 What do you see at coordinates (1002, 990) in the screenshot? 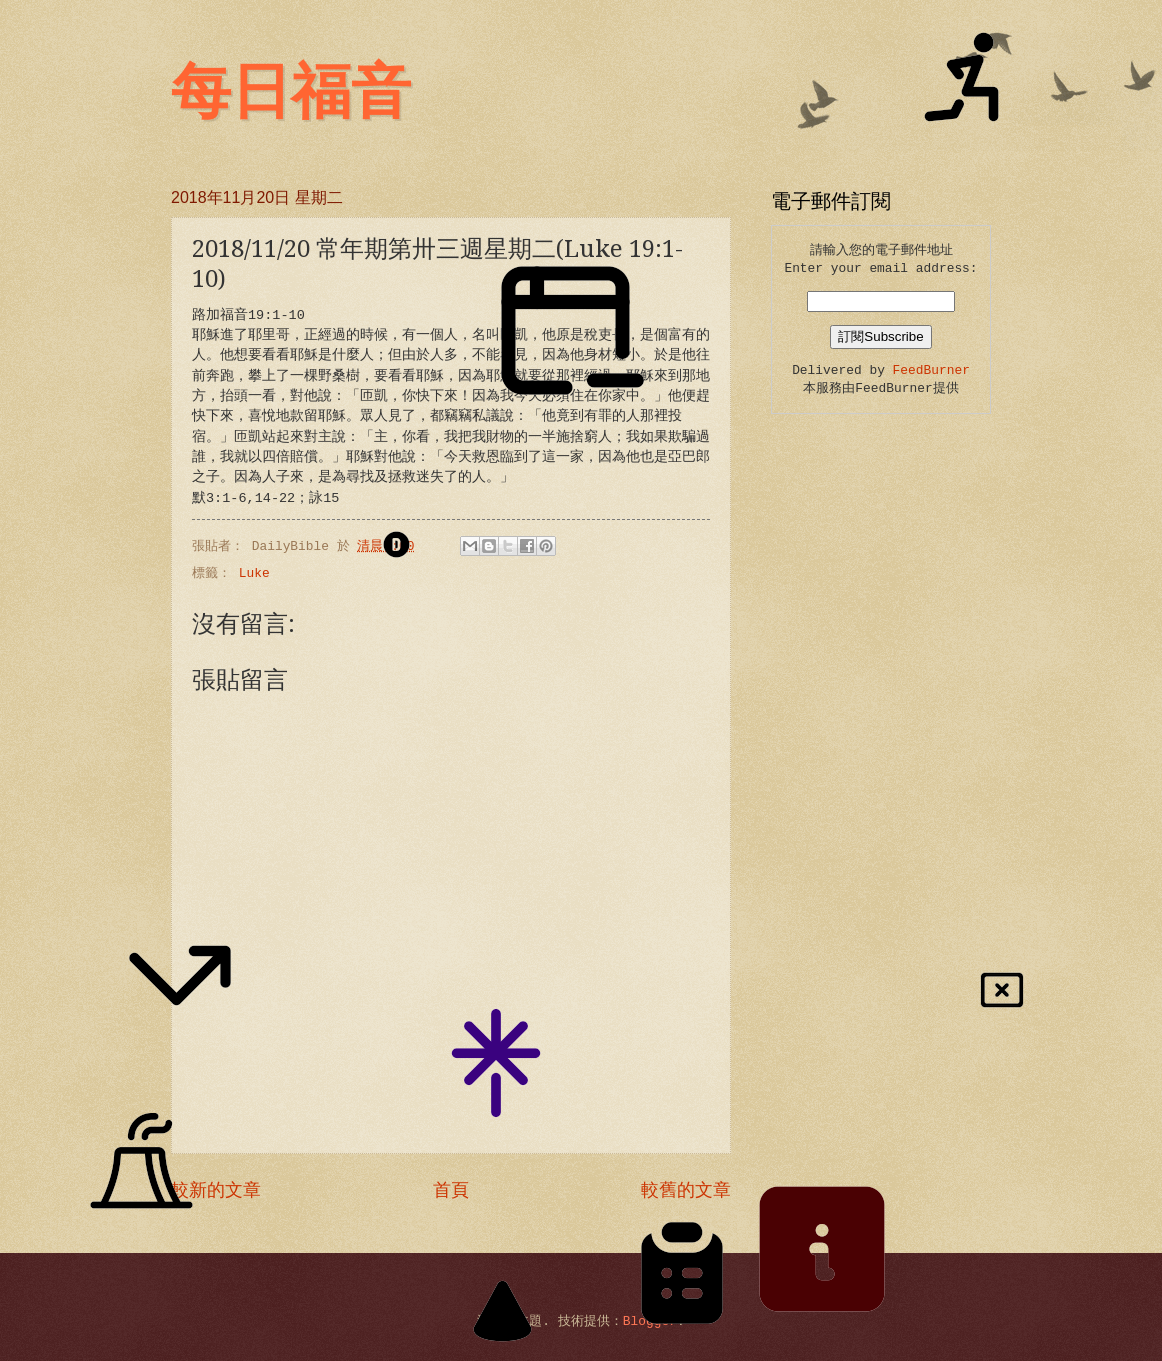
I see `cancel or close a presentation` at bounding box center [1002, 990].